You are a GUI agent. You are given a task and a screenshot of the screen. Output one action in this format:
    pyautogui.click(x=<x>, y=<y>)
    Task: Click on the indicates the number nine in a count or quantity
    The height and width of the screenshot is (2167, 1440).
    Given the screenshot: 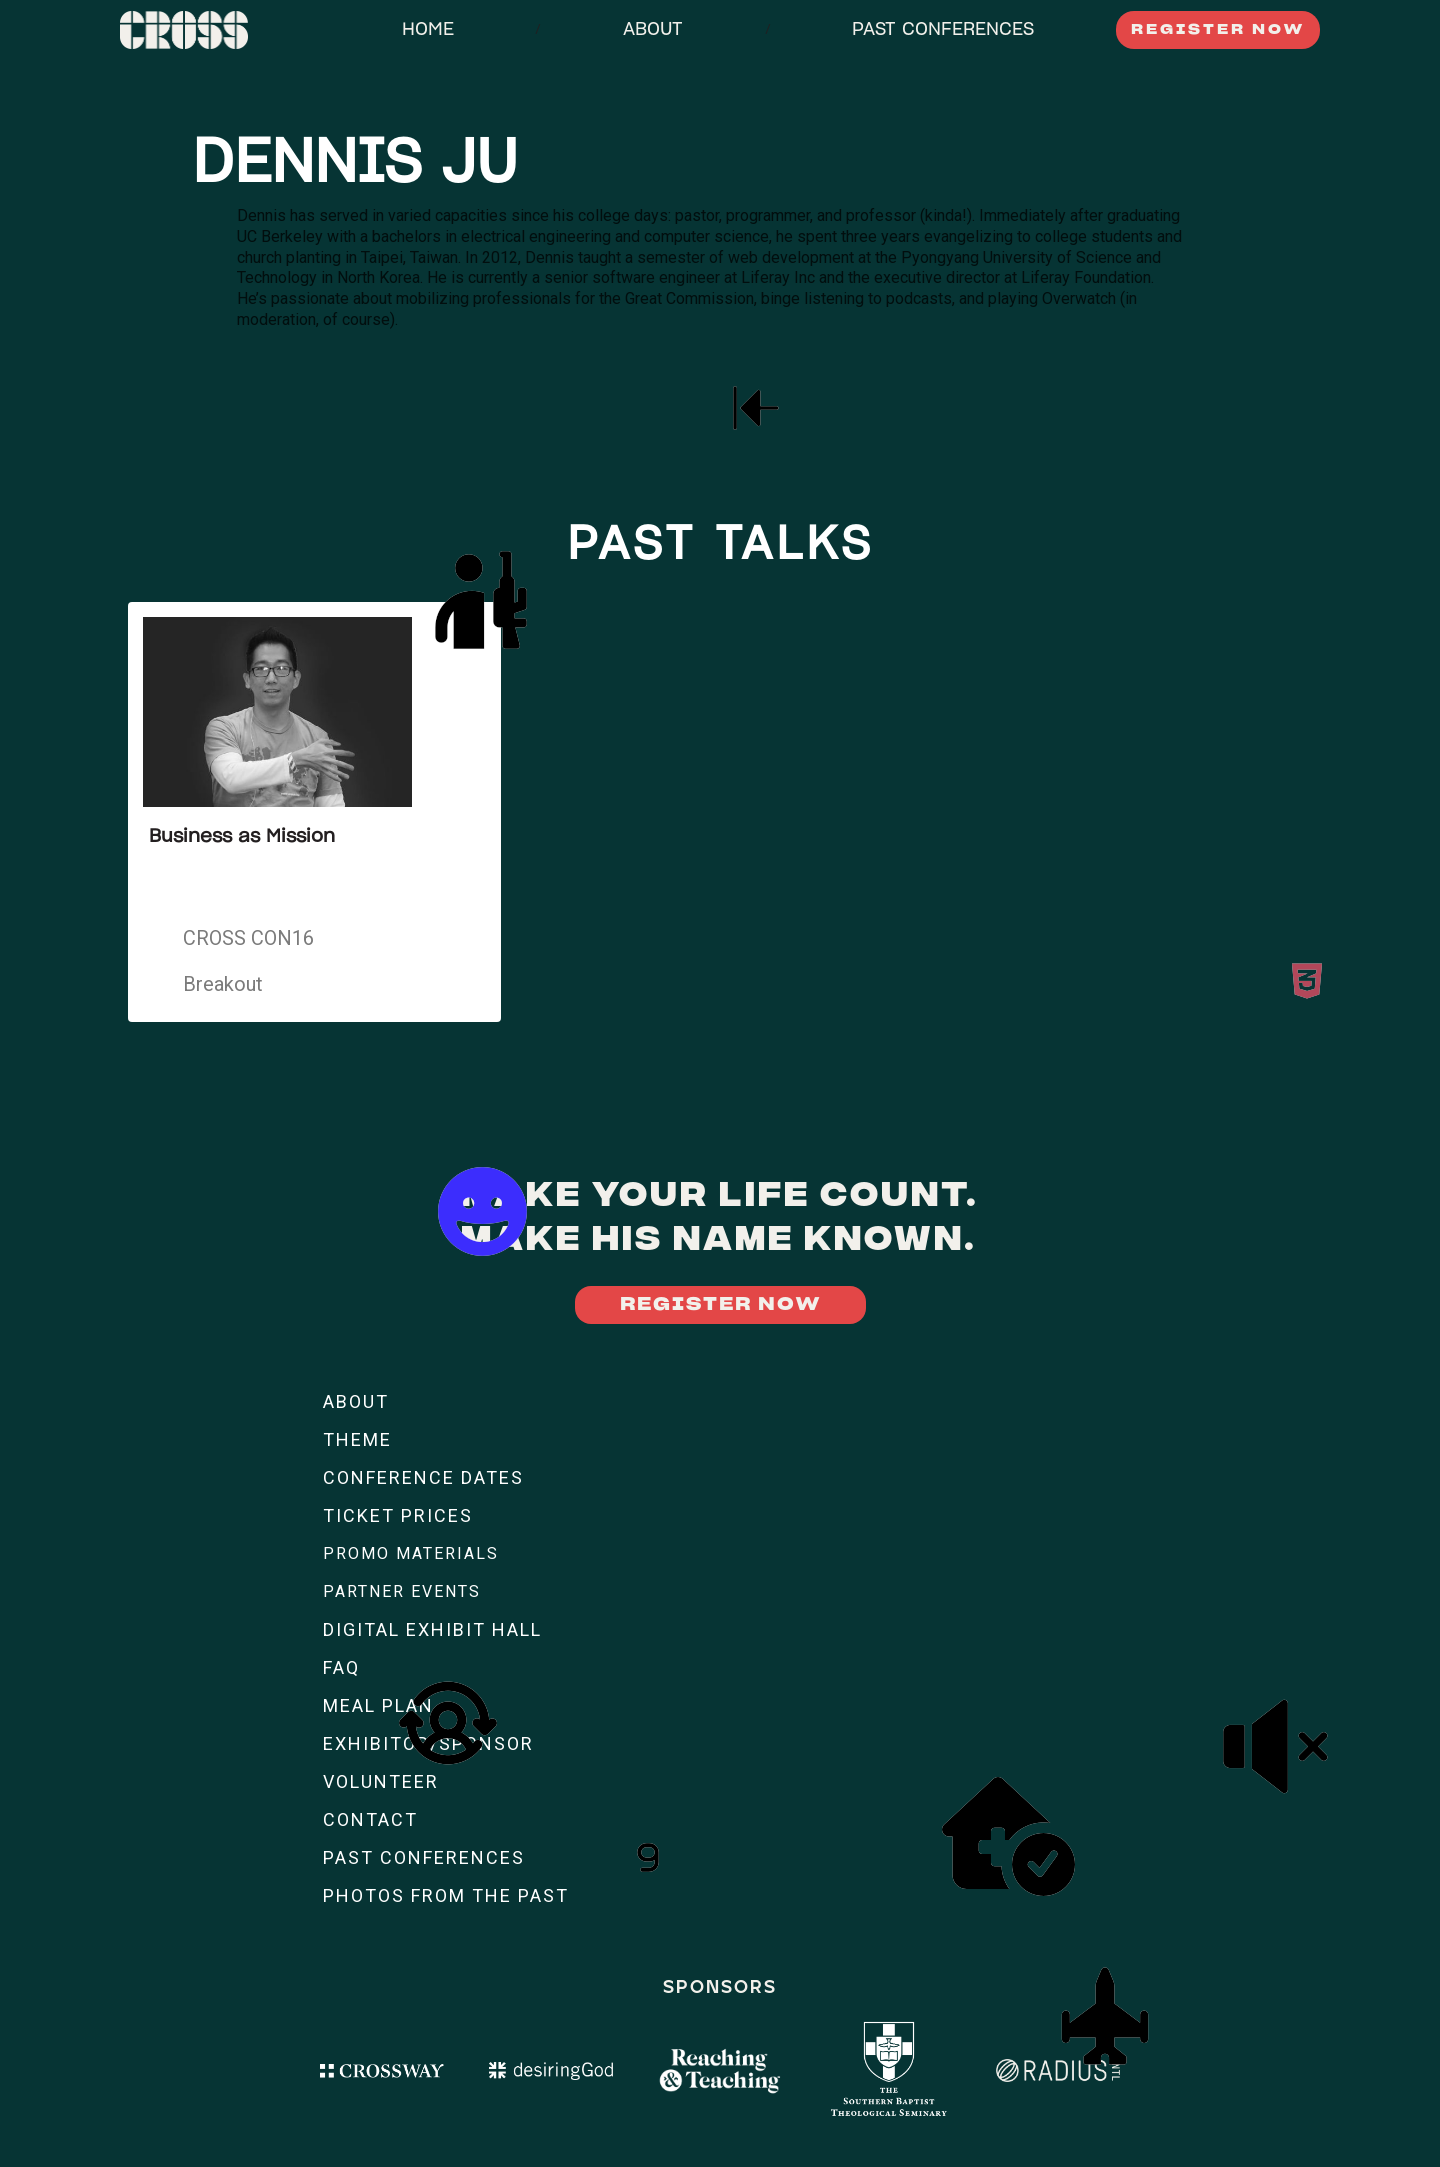 What is the action you would take?
    pyautogui.click(x=648, y=1857)
    